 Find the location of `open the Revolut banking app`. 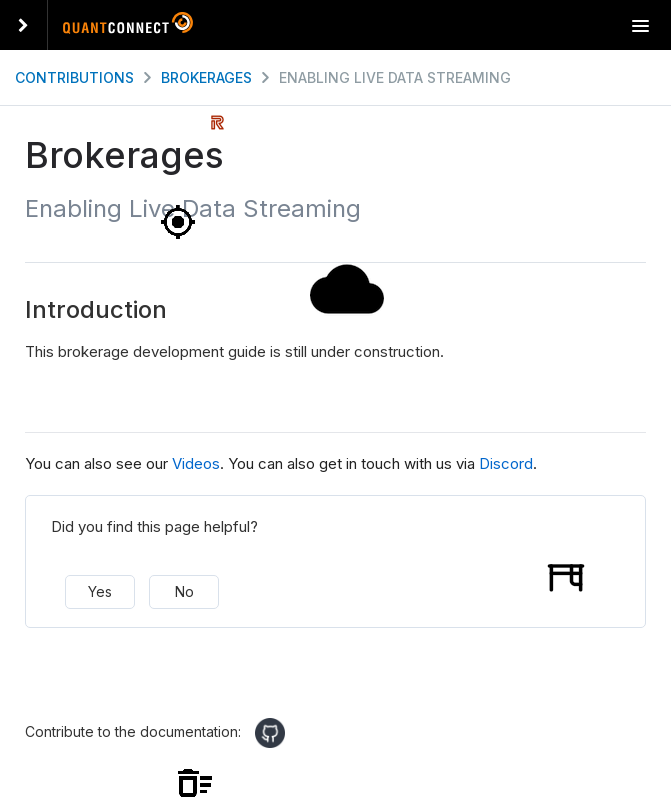

open the Revolut banking app is located at coordinates (217, 122).